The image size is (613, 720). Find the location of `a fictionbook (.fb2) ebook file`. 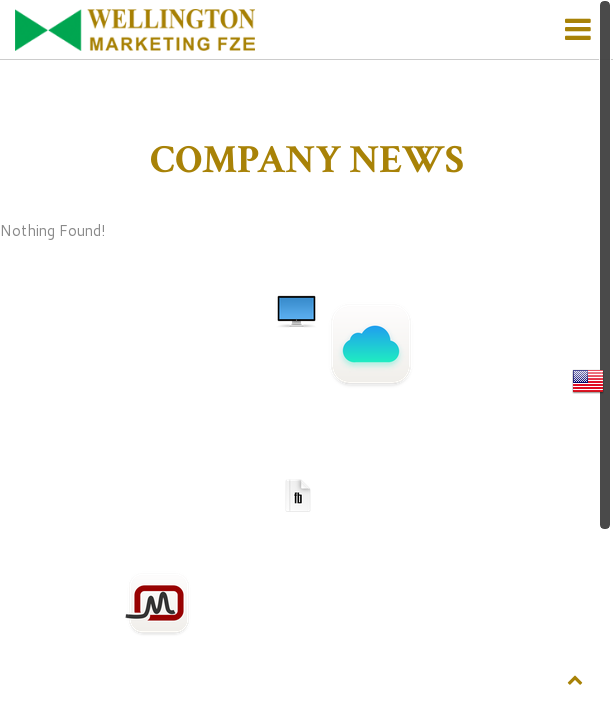

a fictionbook (.fb2) ebook file is located at coordinates (298, 496).